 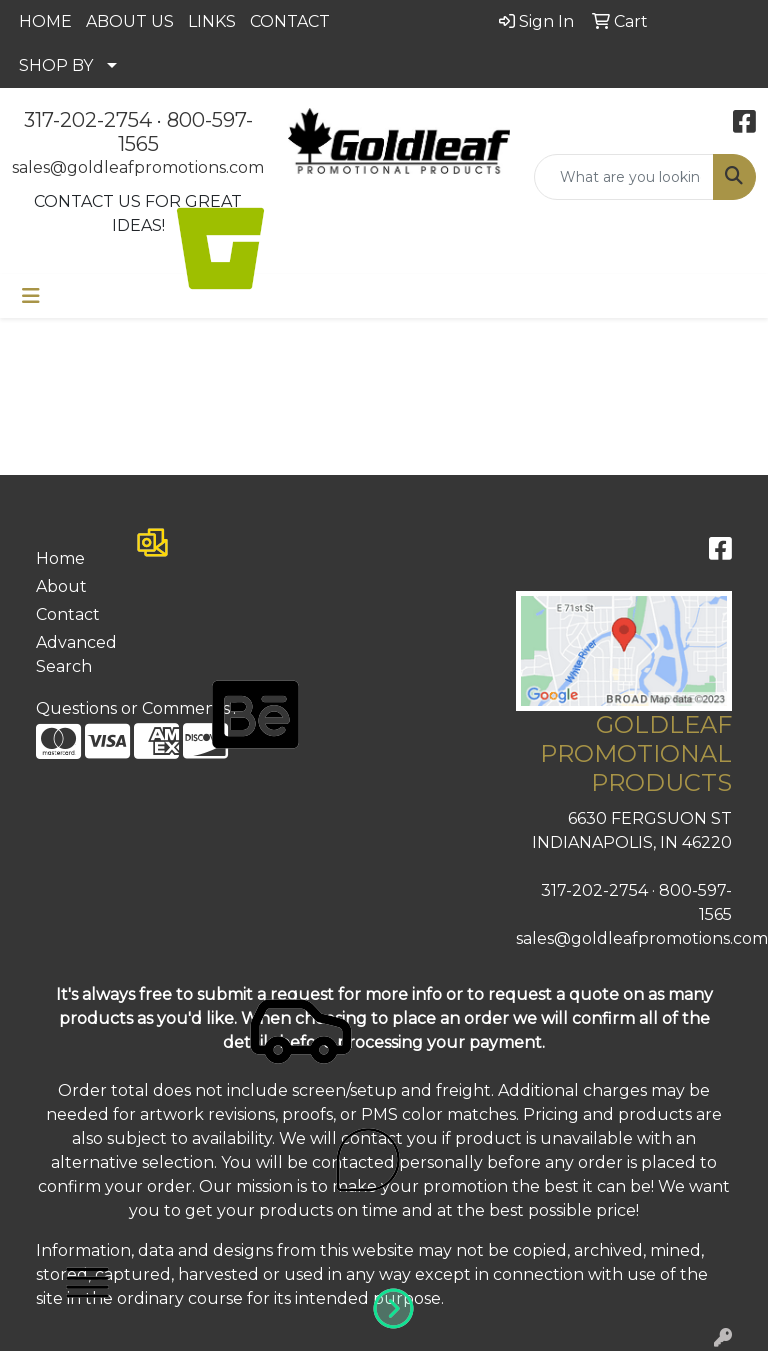 I want to click on justify text alignment, so click(x=87, y=1283).